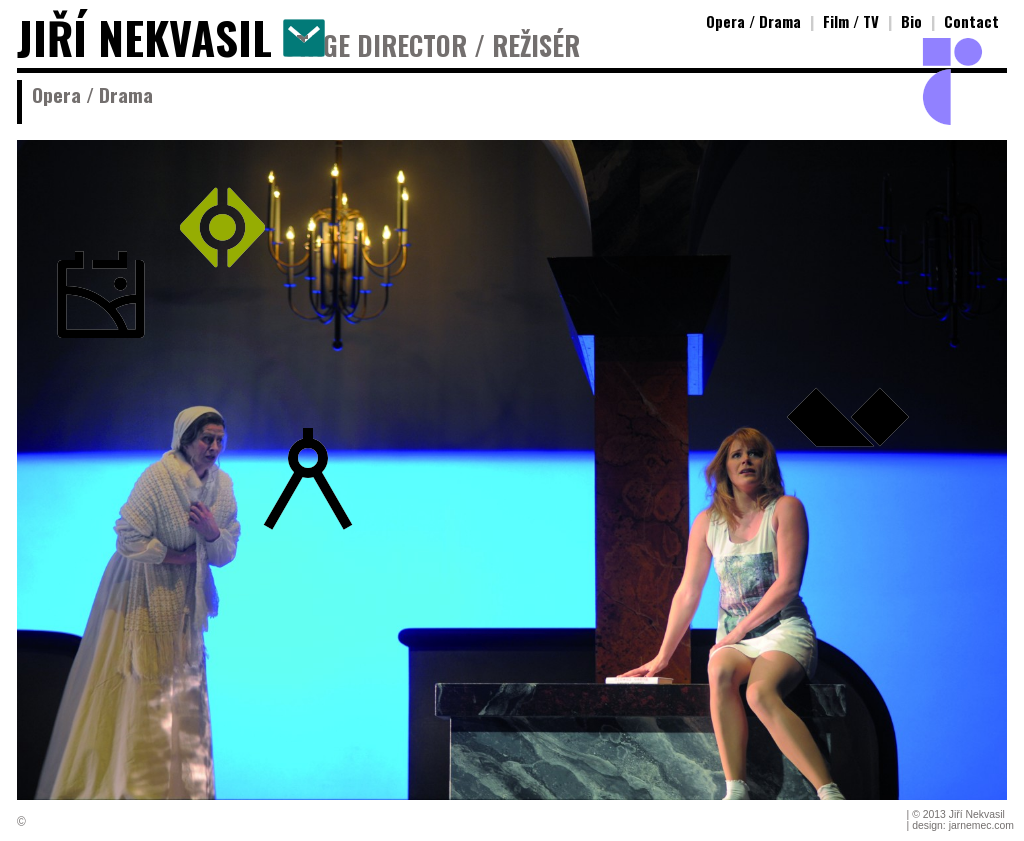  I want to click on view photo gallery, so click(101, 299).